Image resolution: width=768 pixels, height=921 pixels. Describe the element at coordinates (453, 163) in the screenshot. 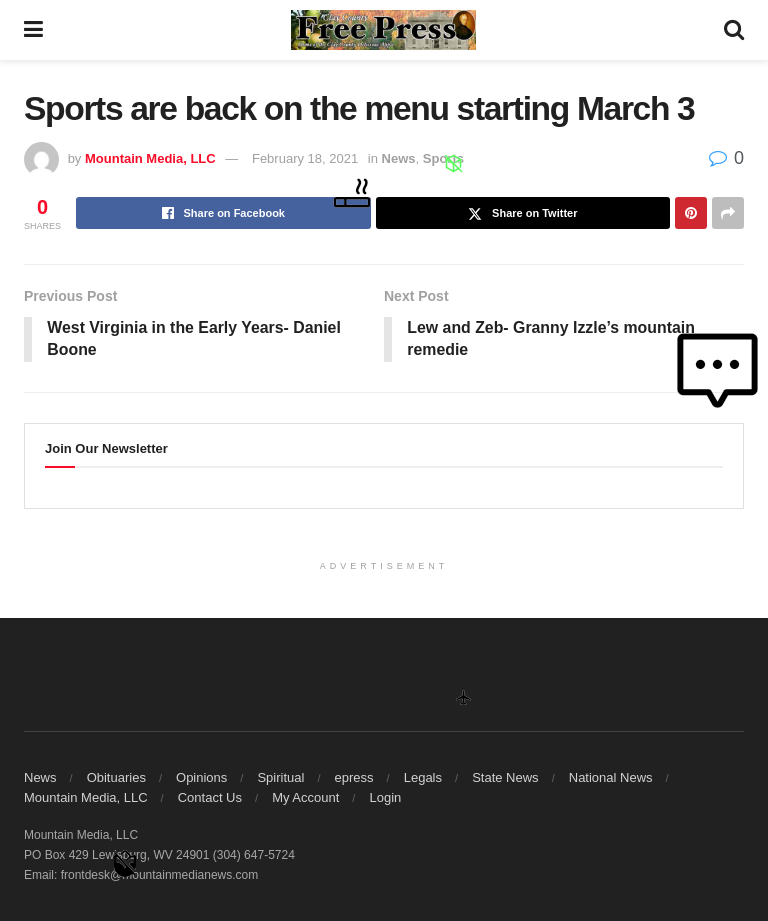

I see `package or shipment unavailable` at that location.